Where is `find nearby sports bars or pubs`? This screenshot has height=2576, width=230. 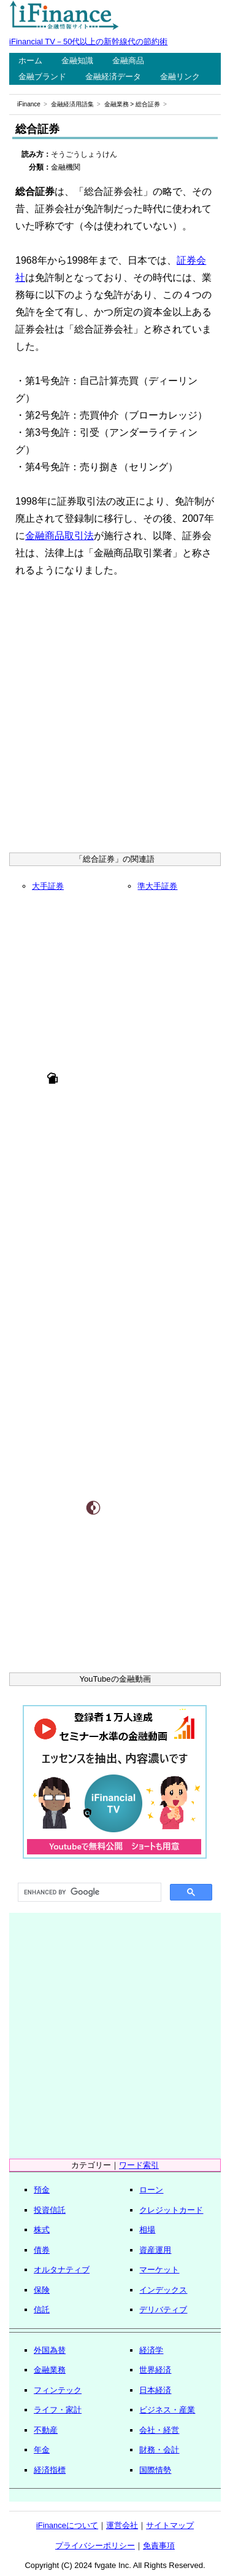
find nearby sports bars or pubs is located at coordinates (52, 1078).